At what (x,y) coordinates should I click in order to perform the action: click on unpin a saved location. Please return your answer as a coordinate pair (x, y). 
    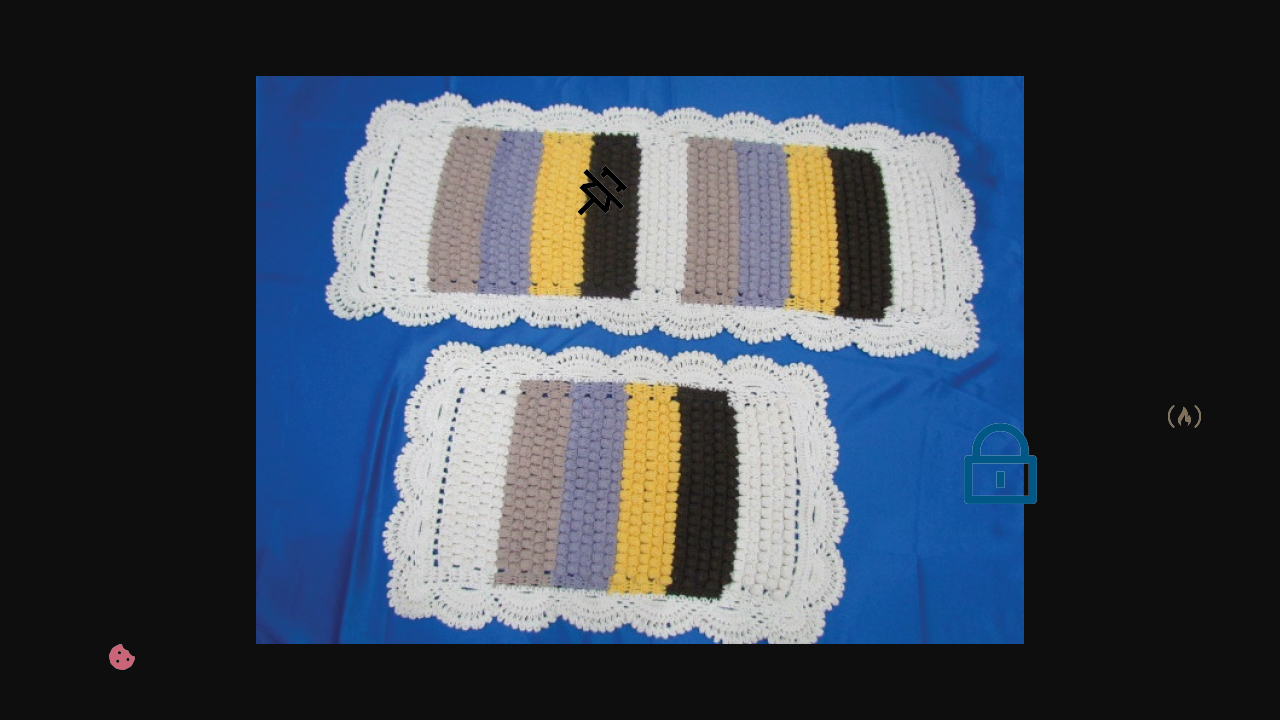
    Looking at the image, I should click on (600, 192).